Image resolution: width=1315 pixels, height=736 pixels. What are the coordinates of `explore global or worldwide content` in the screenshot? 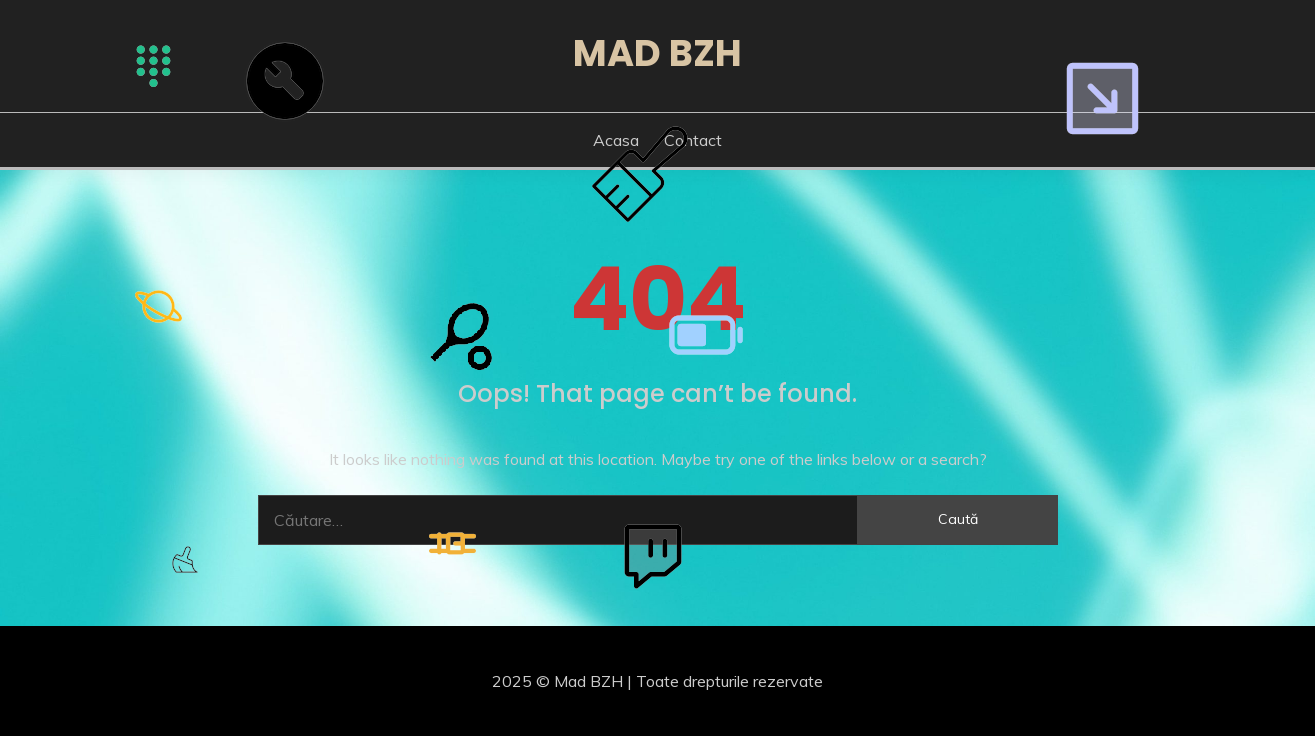 It's located at (158, 306).